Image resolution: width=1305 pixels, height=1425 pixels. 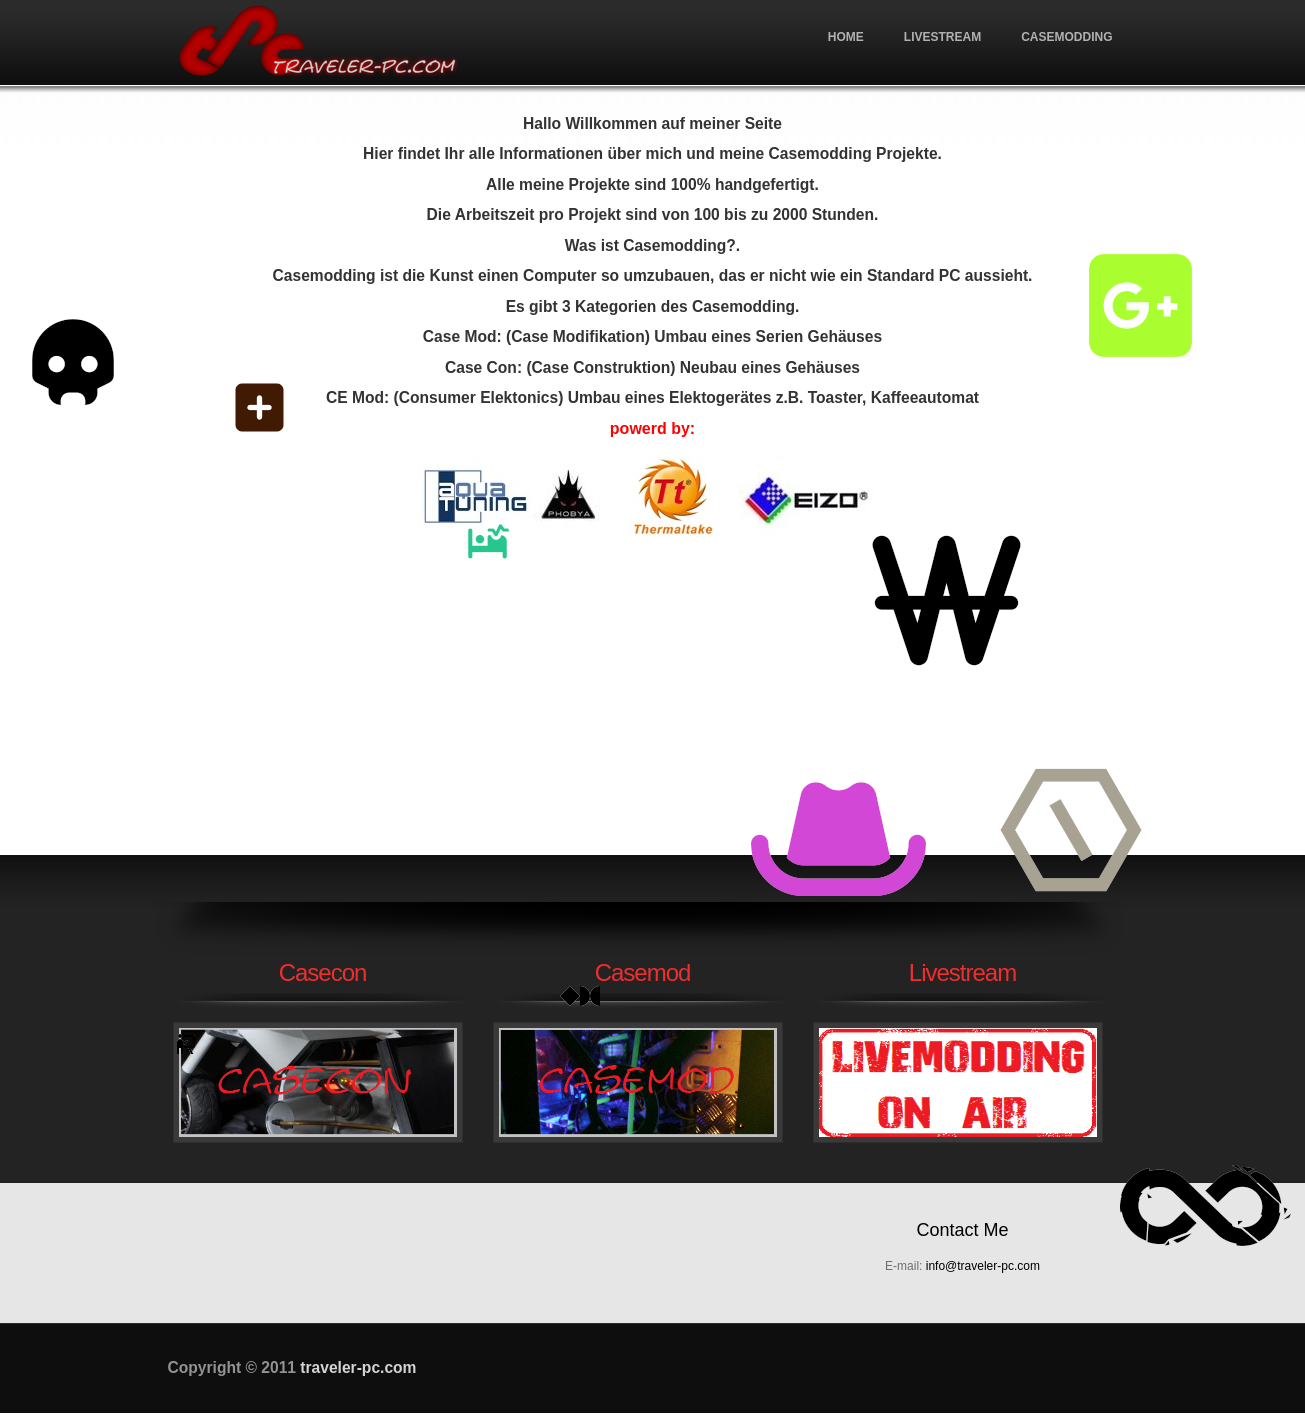 What do you see at coordinates (487, 543) in the screenshot?
I see `view patient monitoring or hospital bed status` at bounding box center [487, 543].